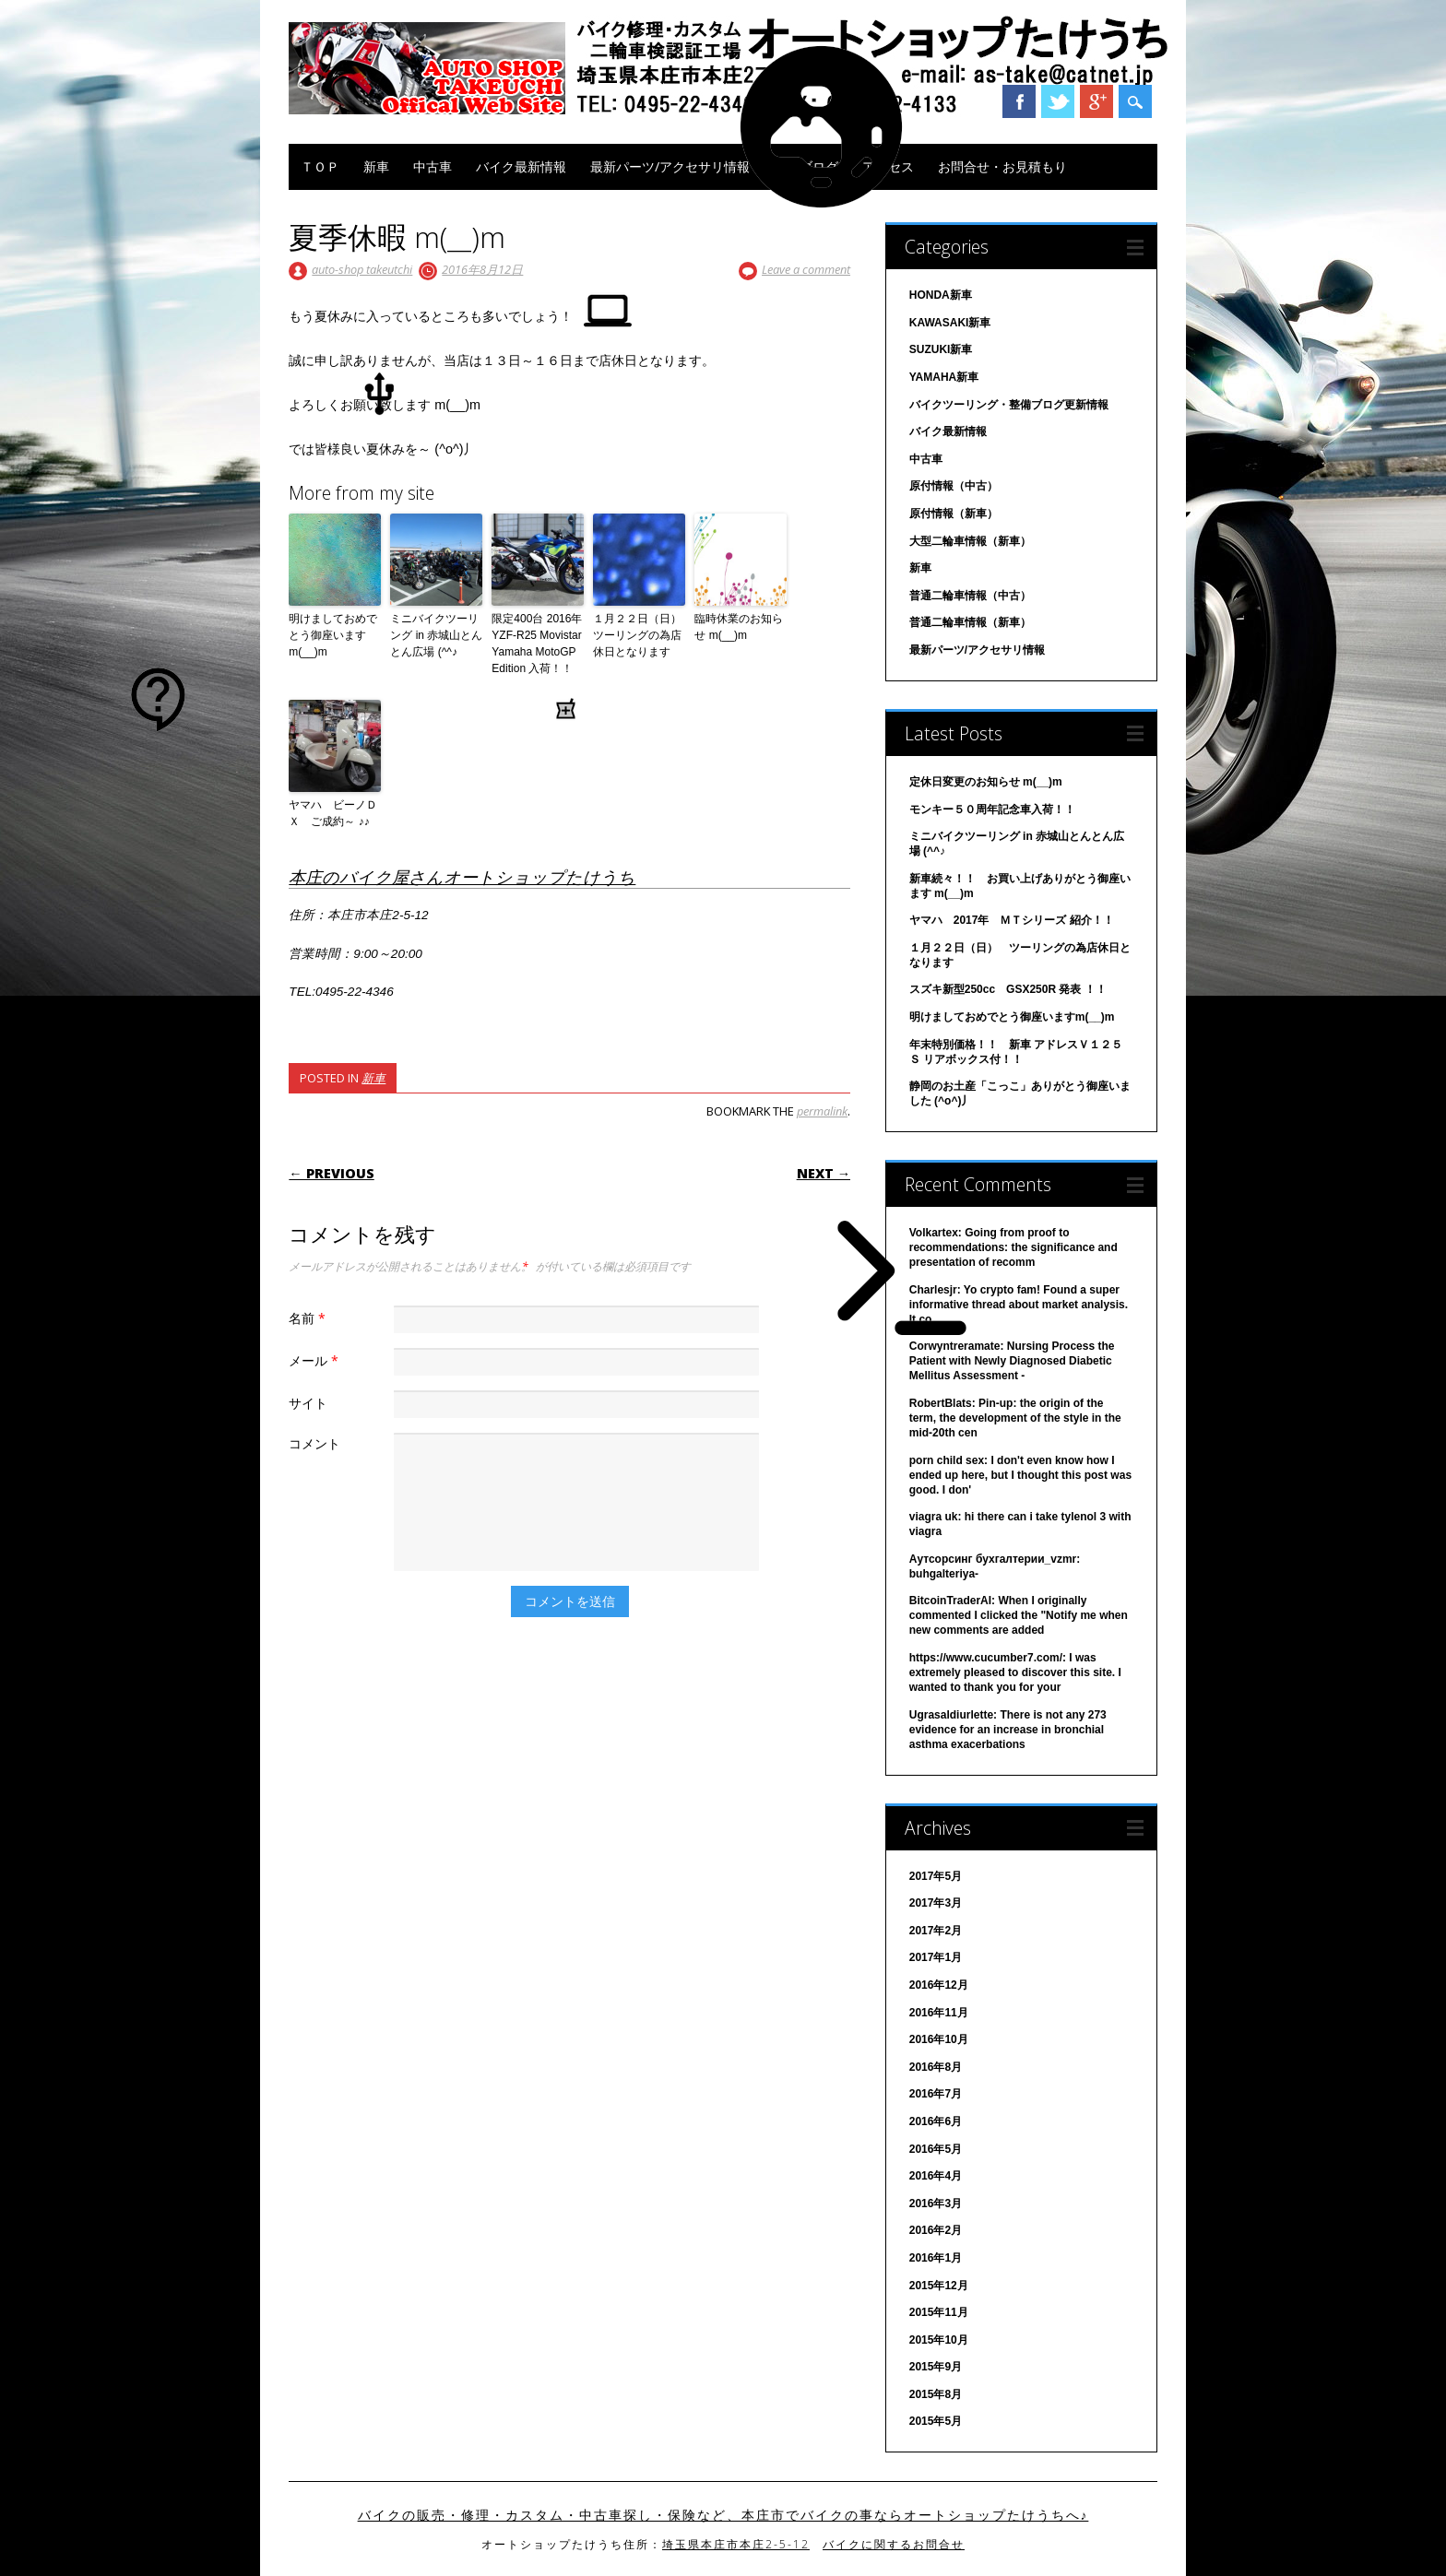 The width and height of the screenshot is (1446, 2576). What do you see at coordinates (821, 126) in the screenshot?
I see `select oceania or australia region` at bounding box center [821, 126].